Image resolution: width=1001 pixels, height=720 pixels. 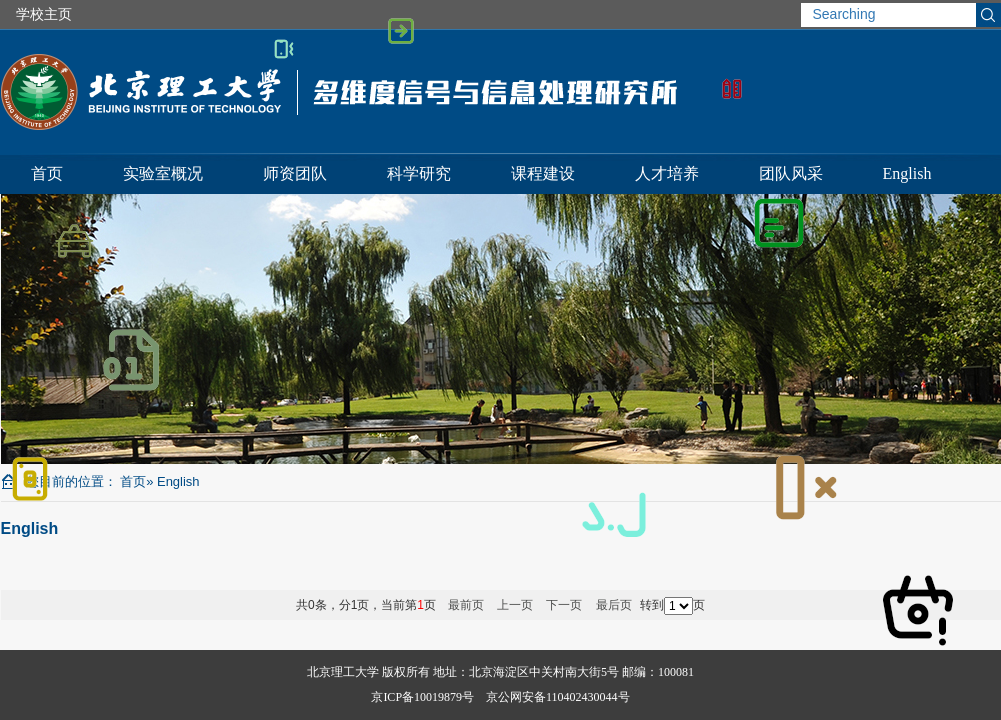 I want to click on remove a column from a table or layout, so click(x=804, y=487).